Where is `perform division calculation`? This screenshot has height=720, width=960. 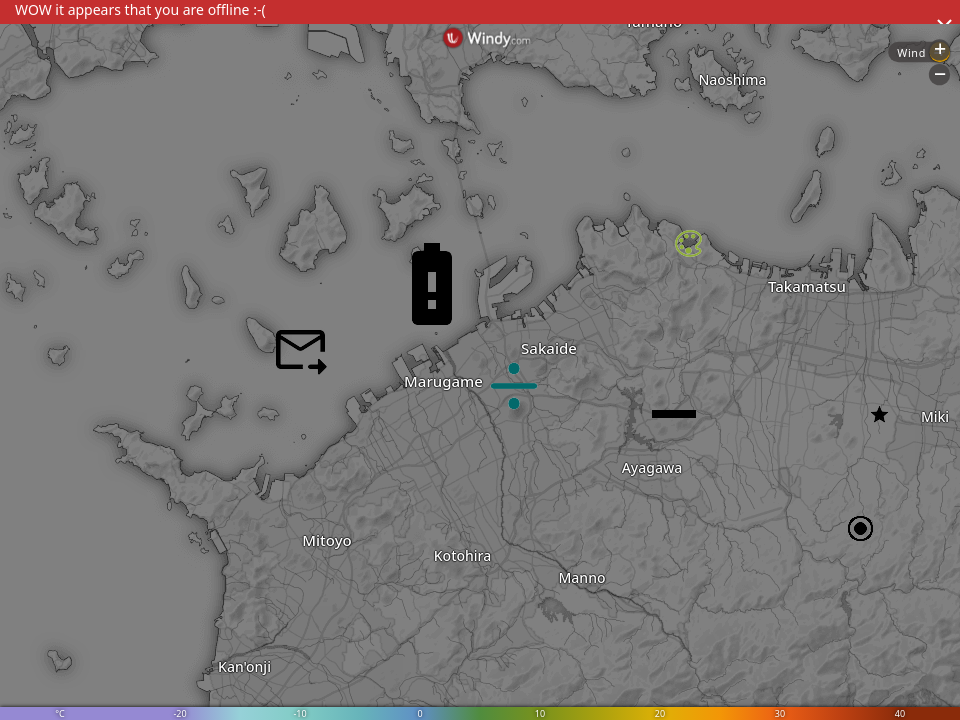 perform division calculation is located at coordinates (514, 386).